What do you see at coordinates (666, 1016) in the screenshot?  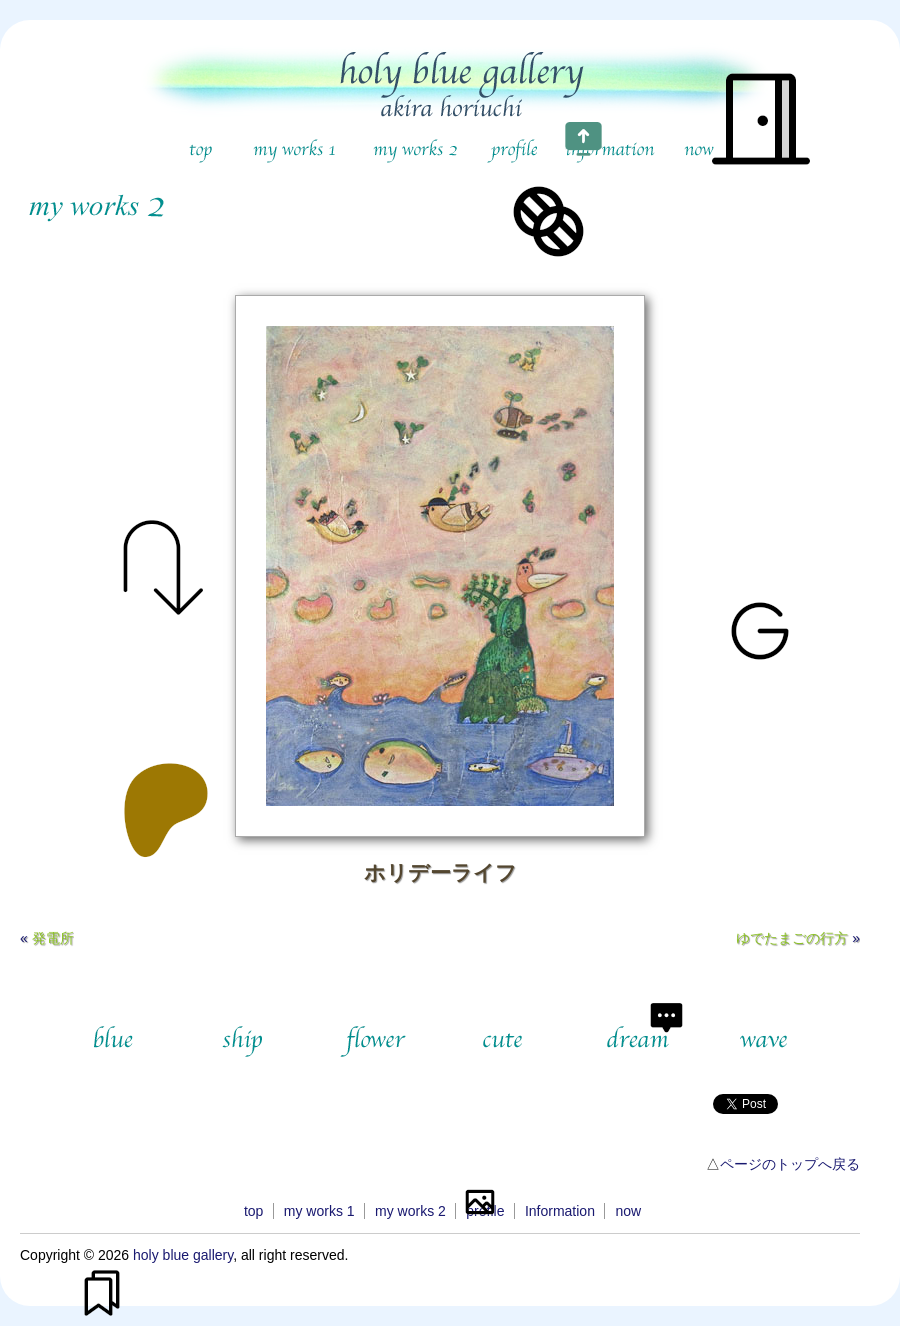 I see `open chat or messaging` at bounding box center [666, 1016].